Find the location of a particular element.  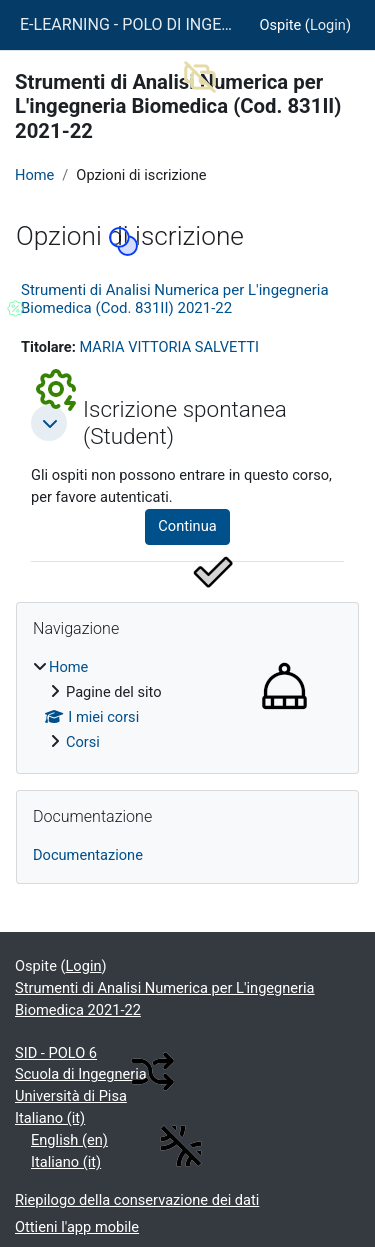

view available discounts or promotions is located at coordinates (15, 308).